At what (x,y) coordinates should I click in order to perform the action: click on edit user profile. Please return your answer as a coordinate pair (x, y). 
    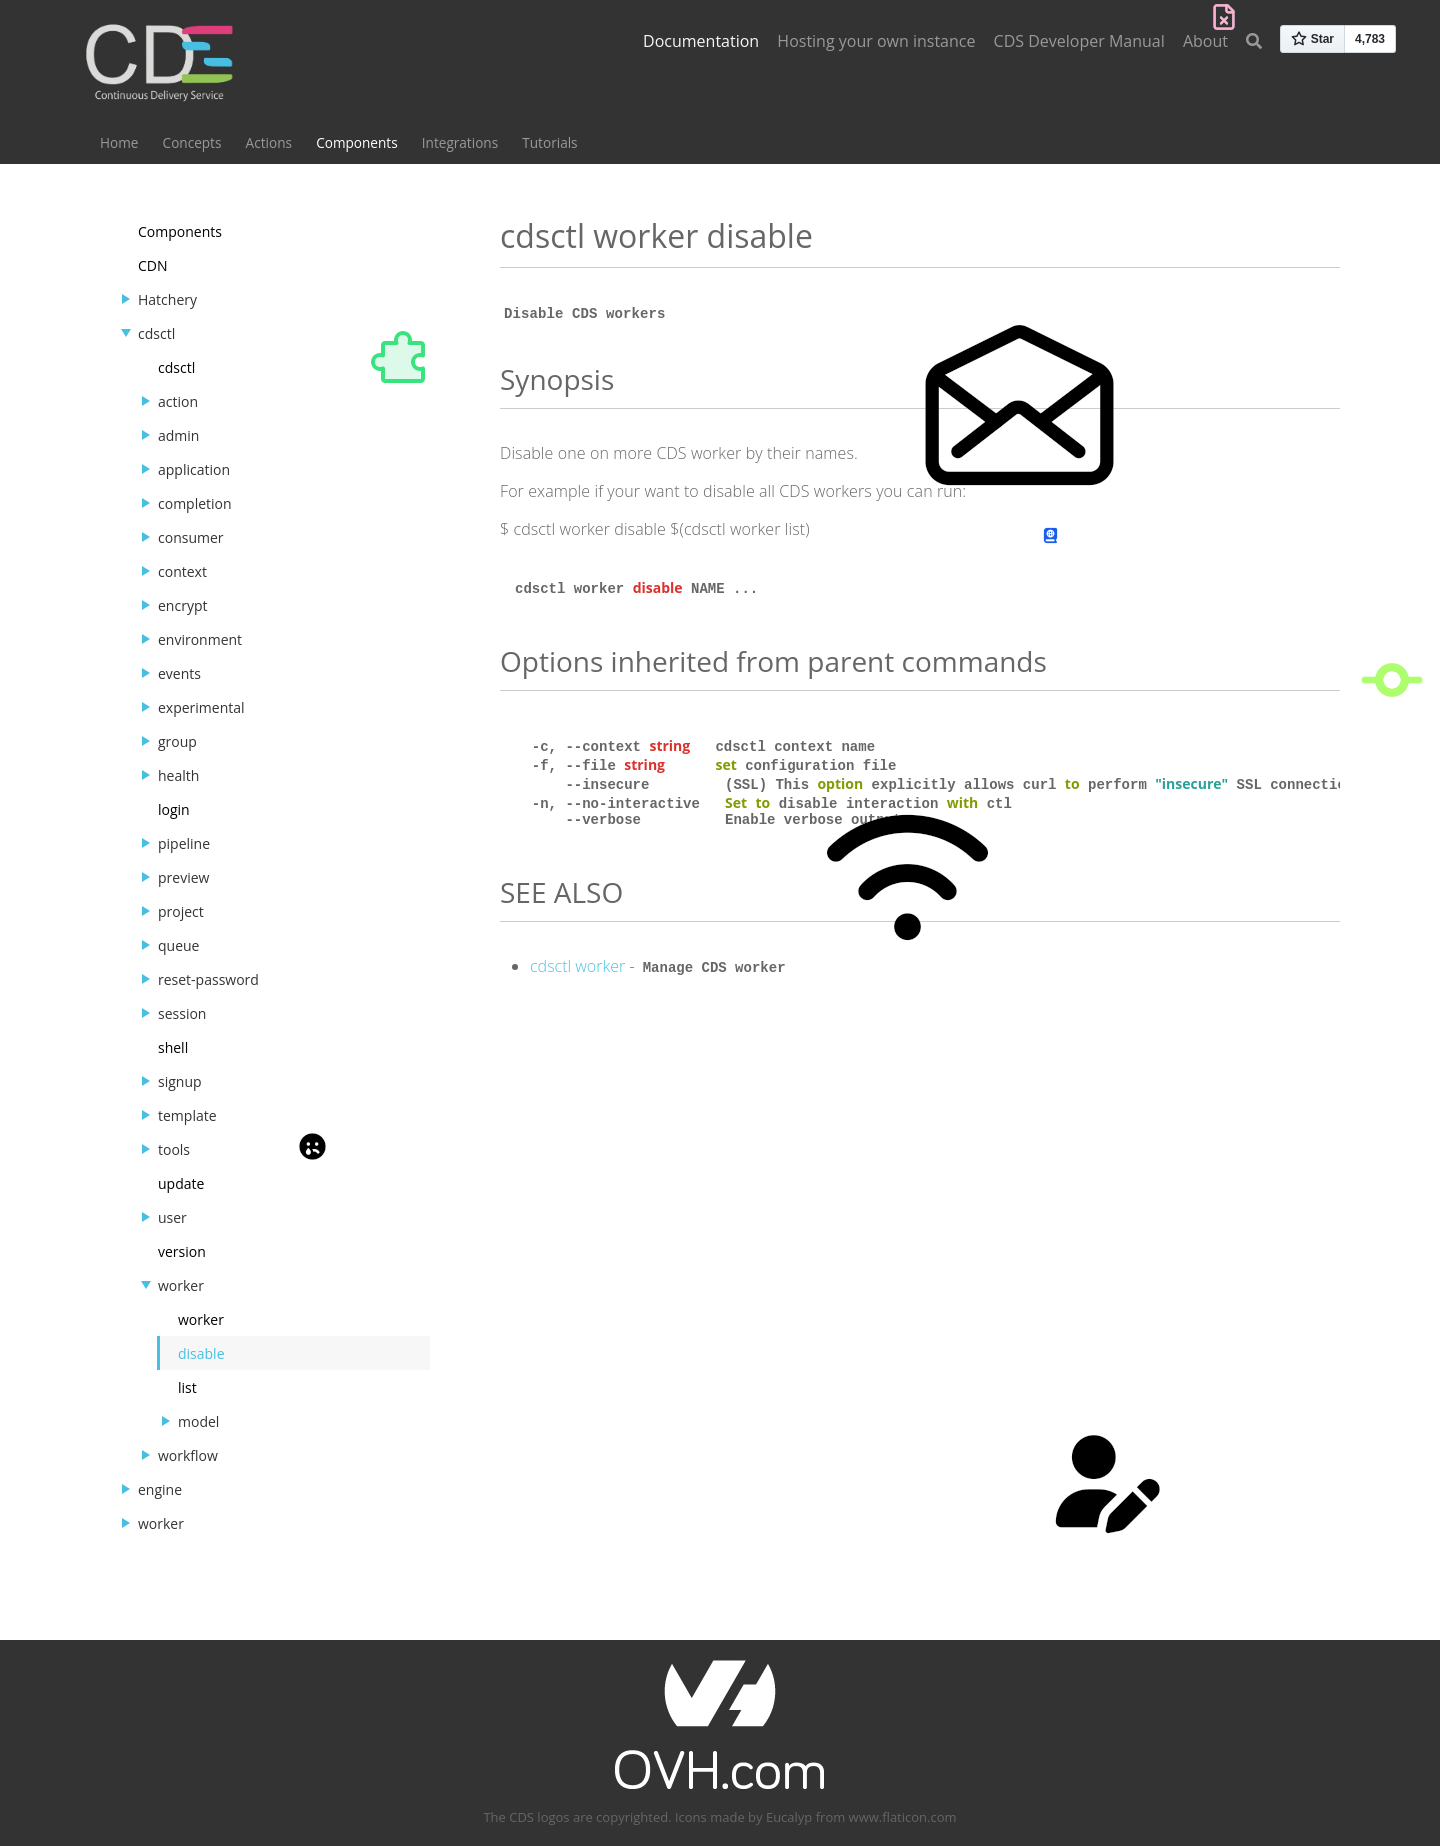
    Looking at the image, I should click on (1105, 1480).